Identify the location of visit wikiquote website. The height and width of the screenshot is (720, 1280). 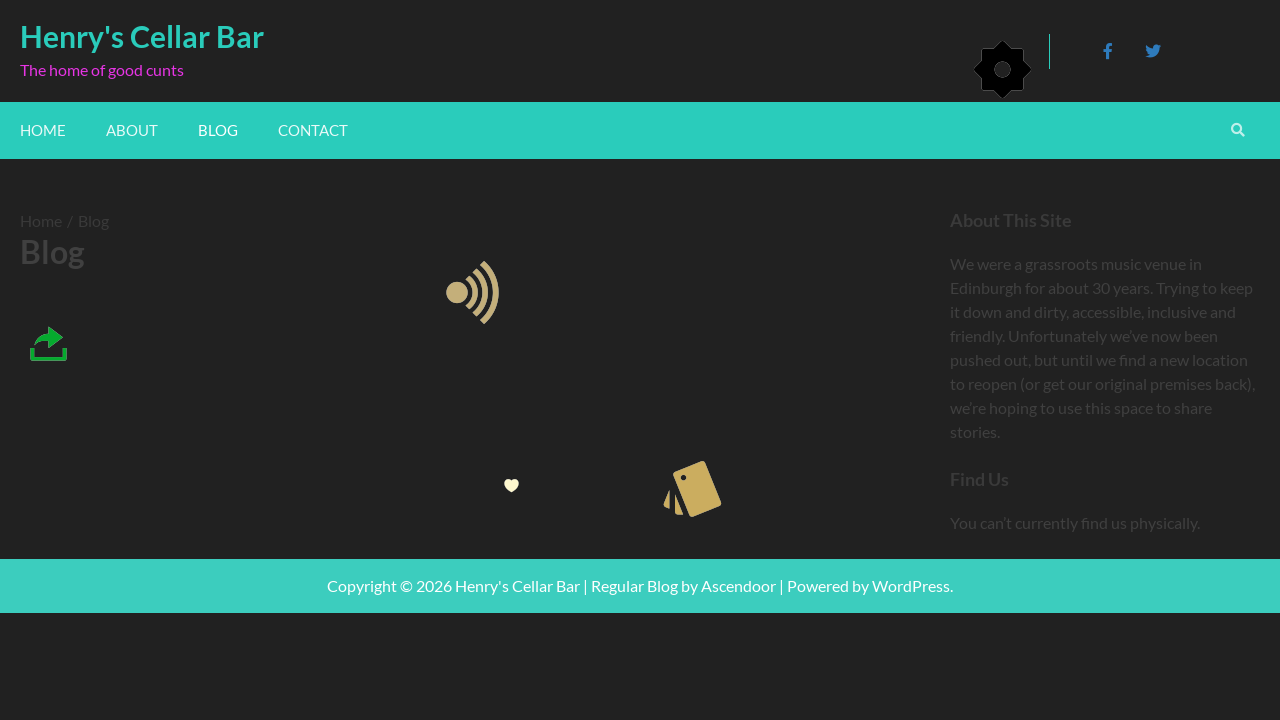
(472, 292).